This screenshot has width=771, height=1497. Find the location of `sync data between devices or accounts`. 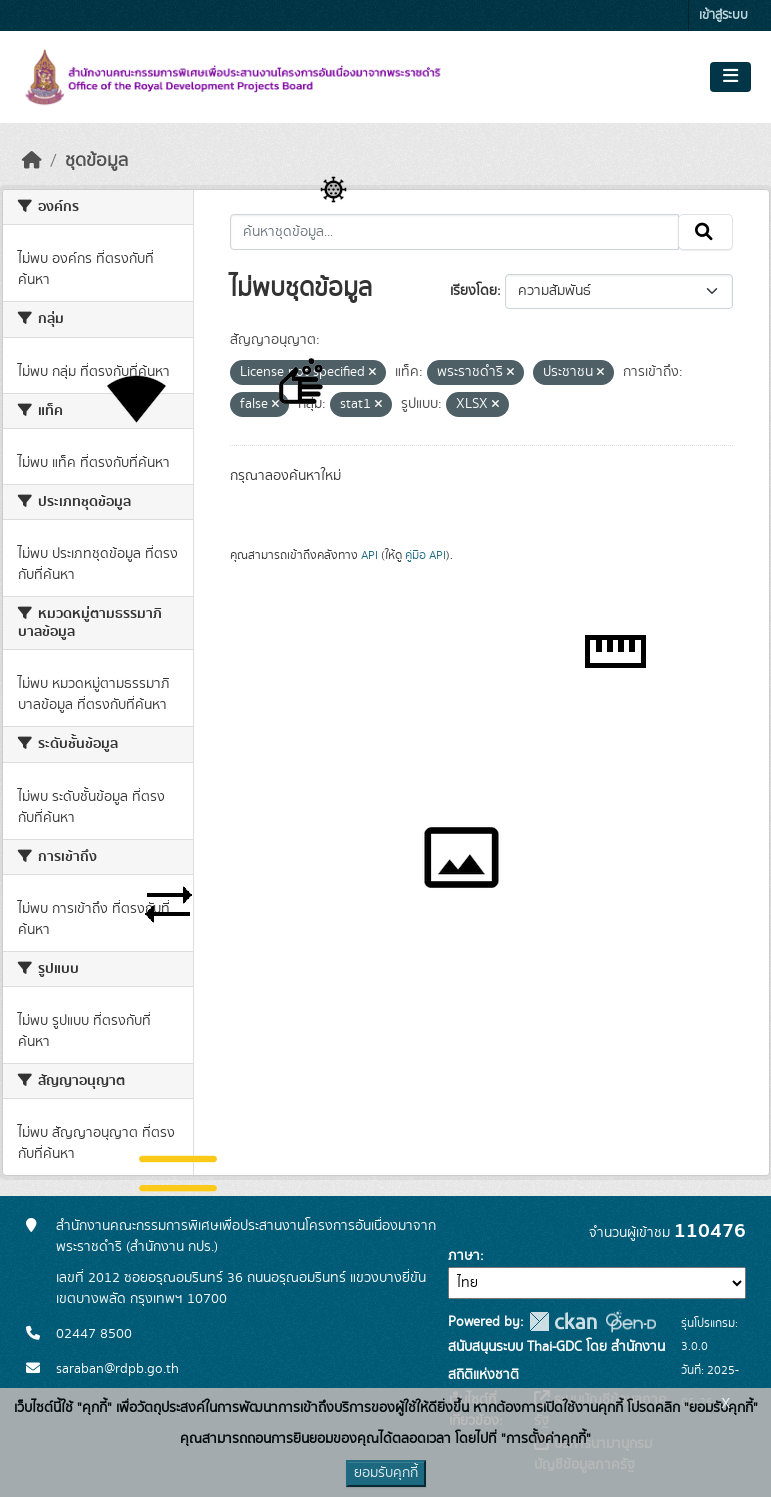

sync data between devices or accounts is located at coordinates (168, 904).